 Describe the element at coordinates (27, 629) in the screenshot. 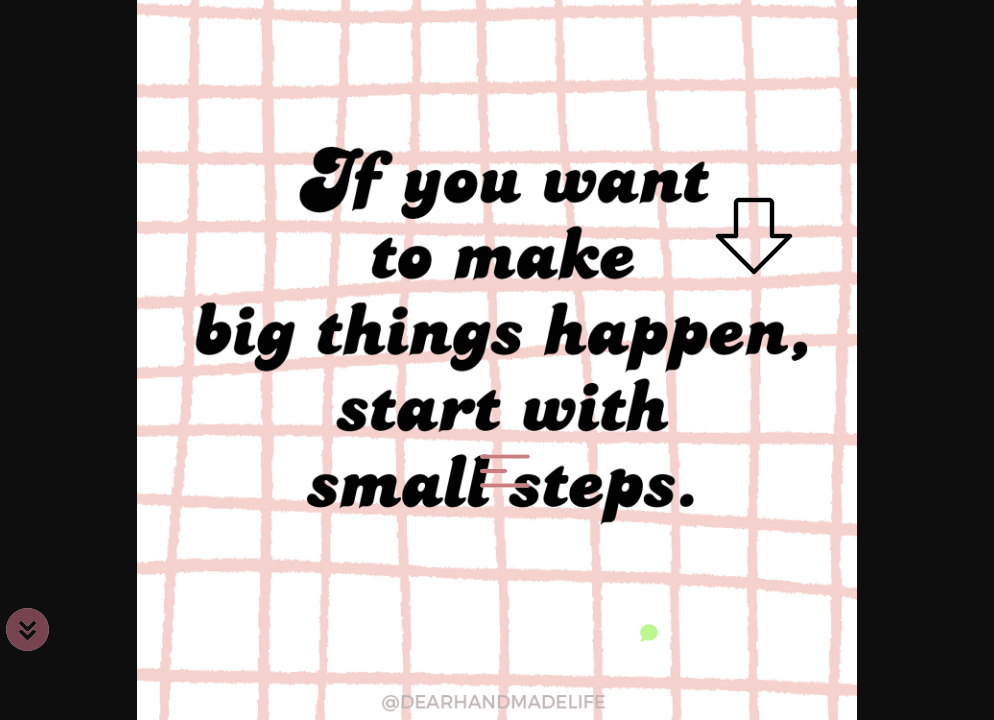

I see `expand to show more content below` at that location.